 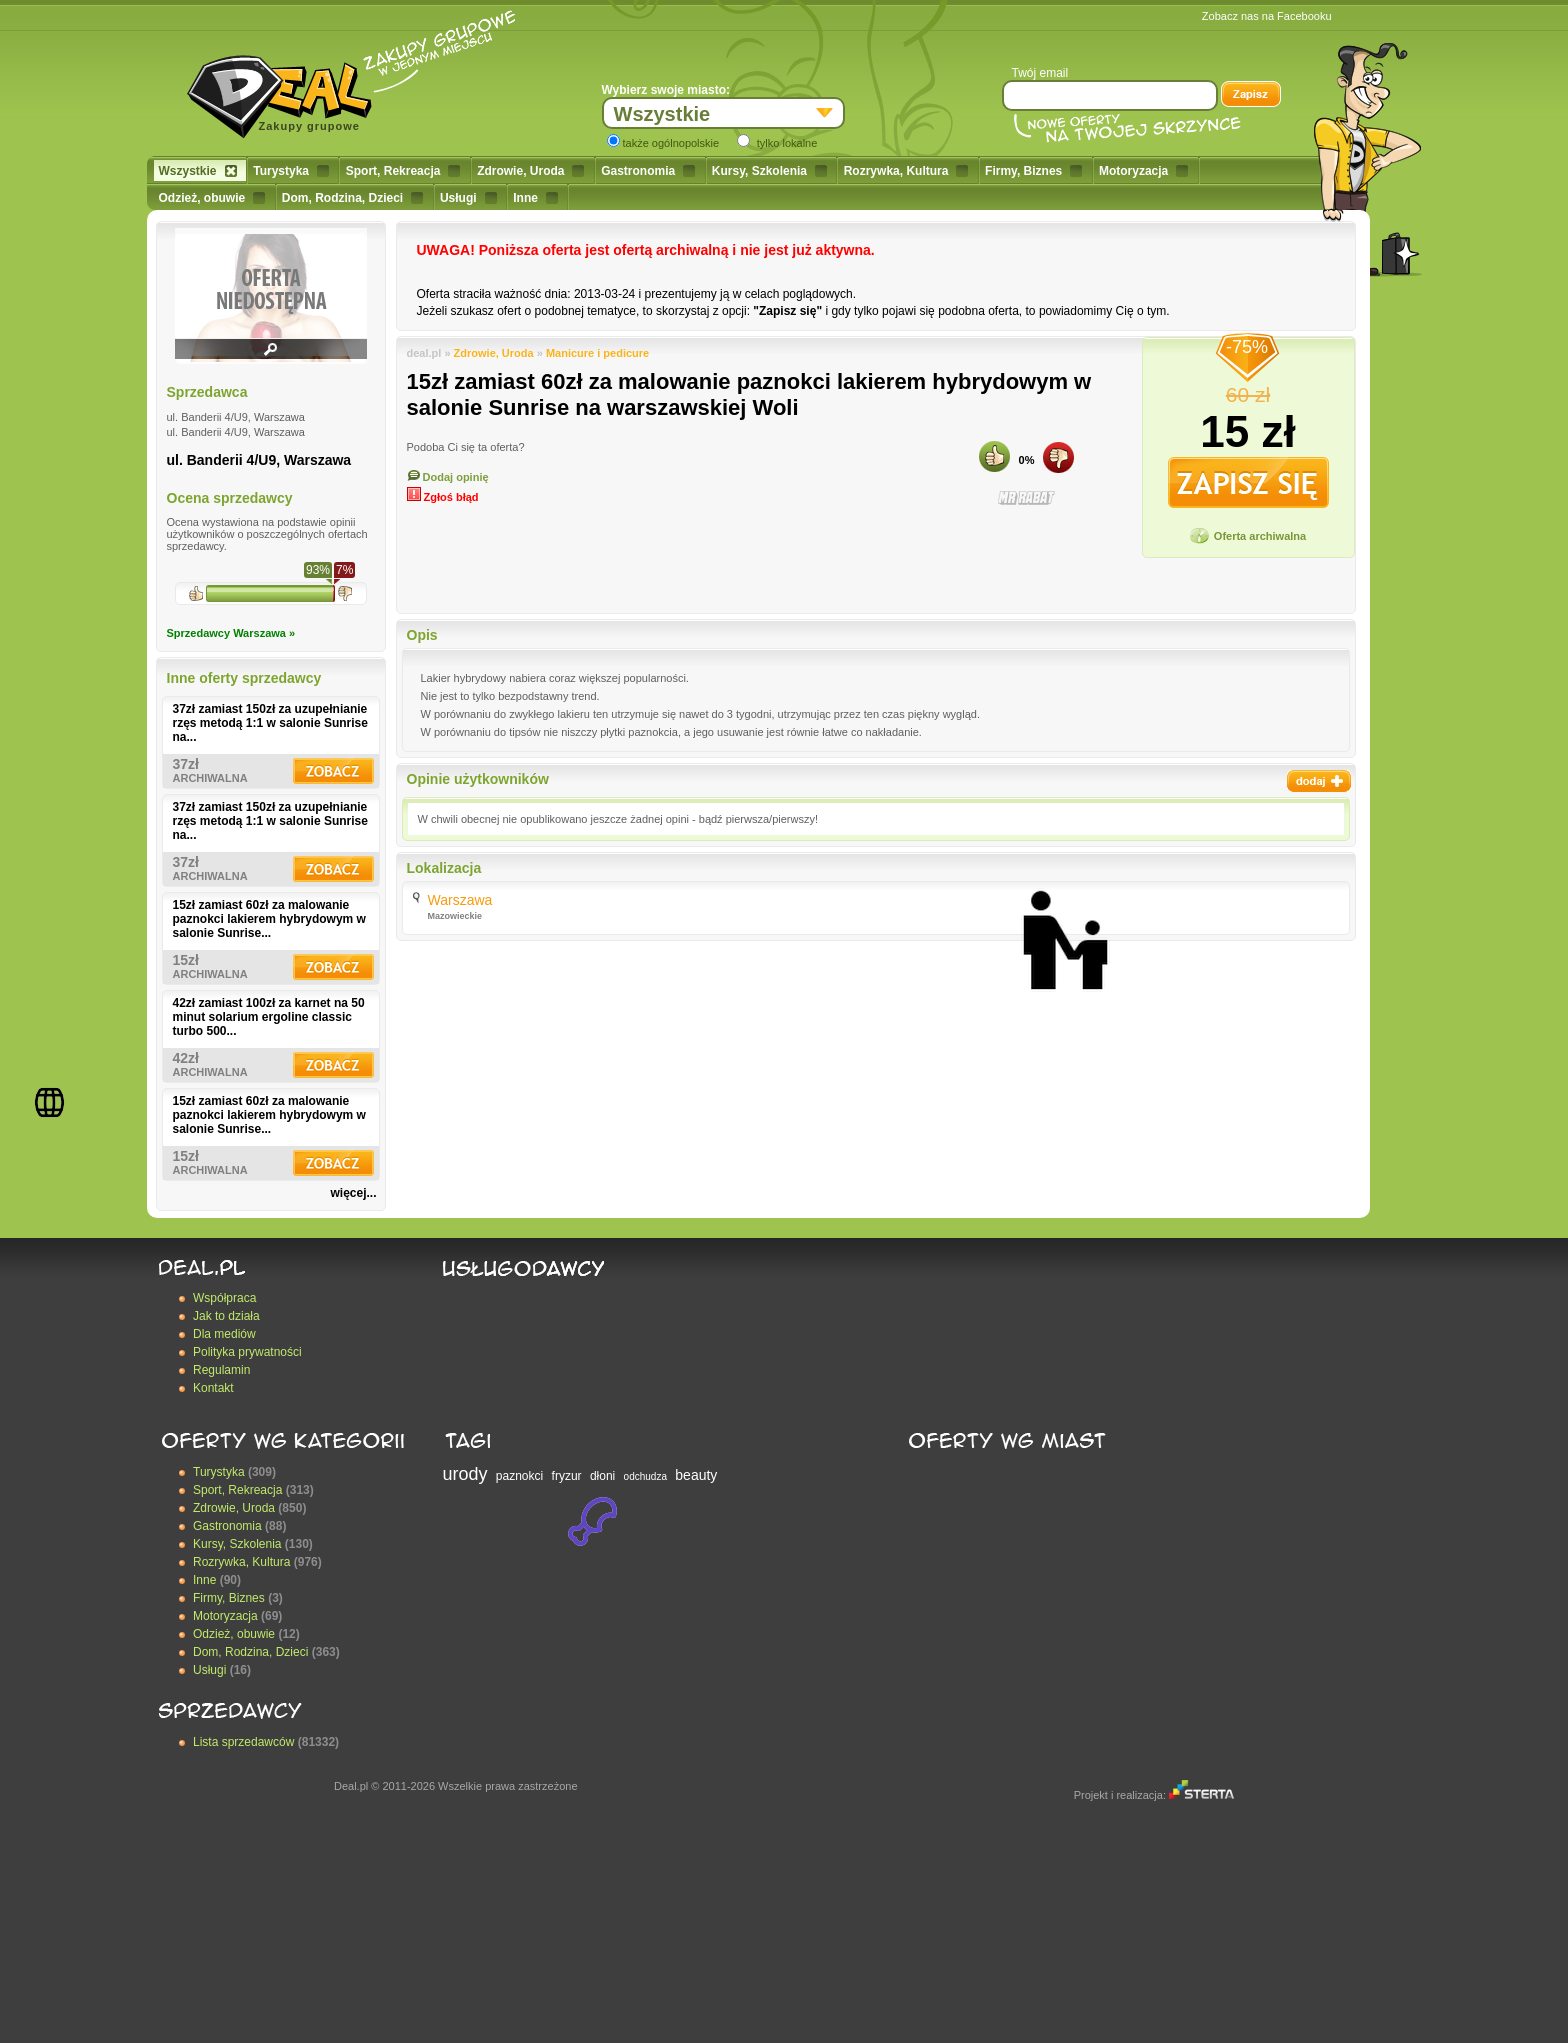 What do you see at coordinates (1068, 940) in the screenshot?
I see `indicates child supervision required` at bounding box center [1068, 940].